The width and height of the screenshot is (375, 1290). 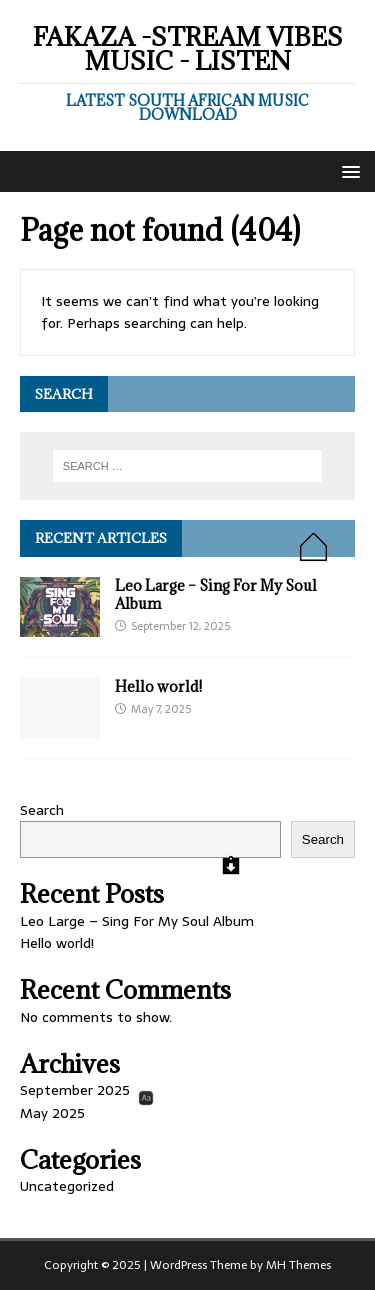 What do you see at coordinates (313, 547) in the screenshot?
I see `navigate to home screen` at bounding box center [313, 547].